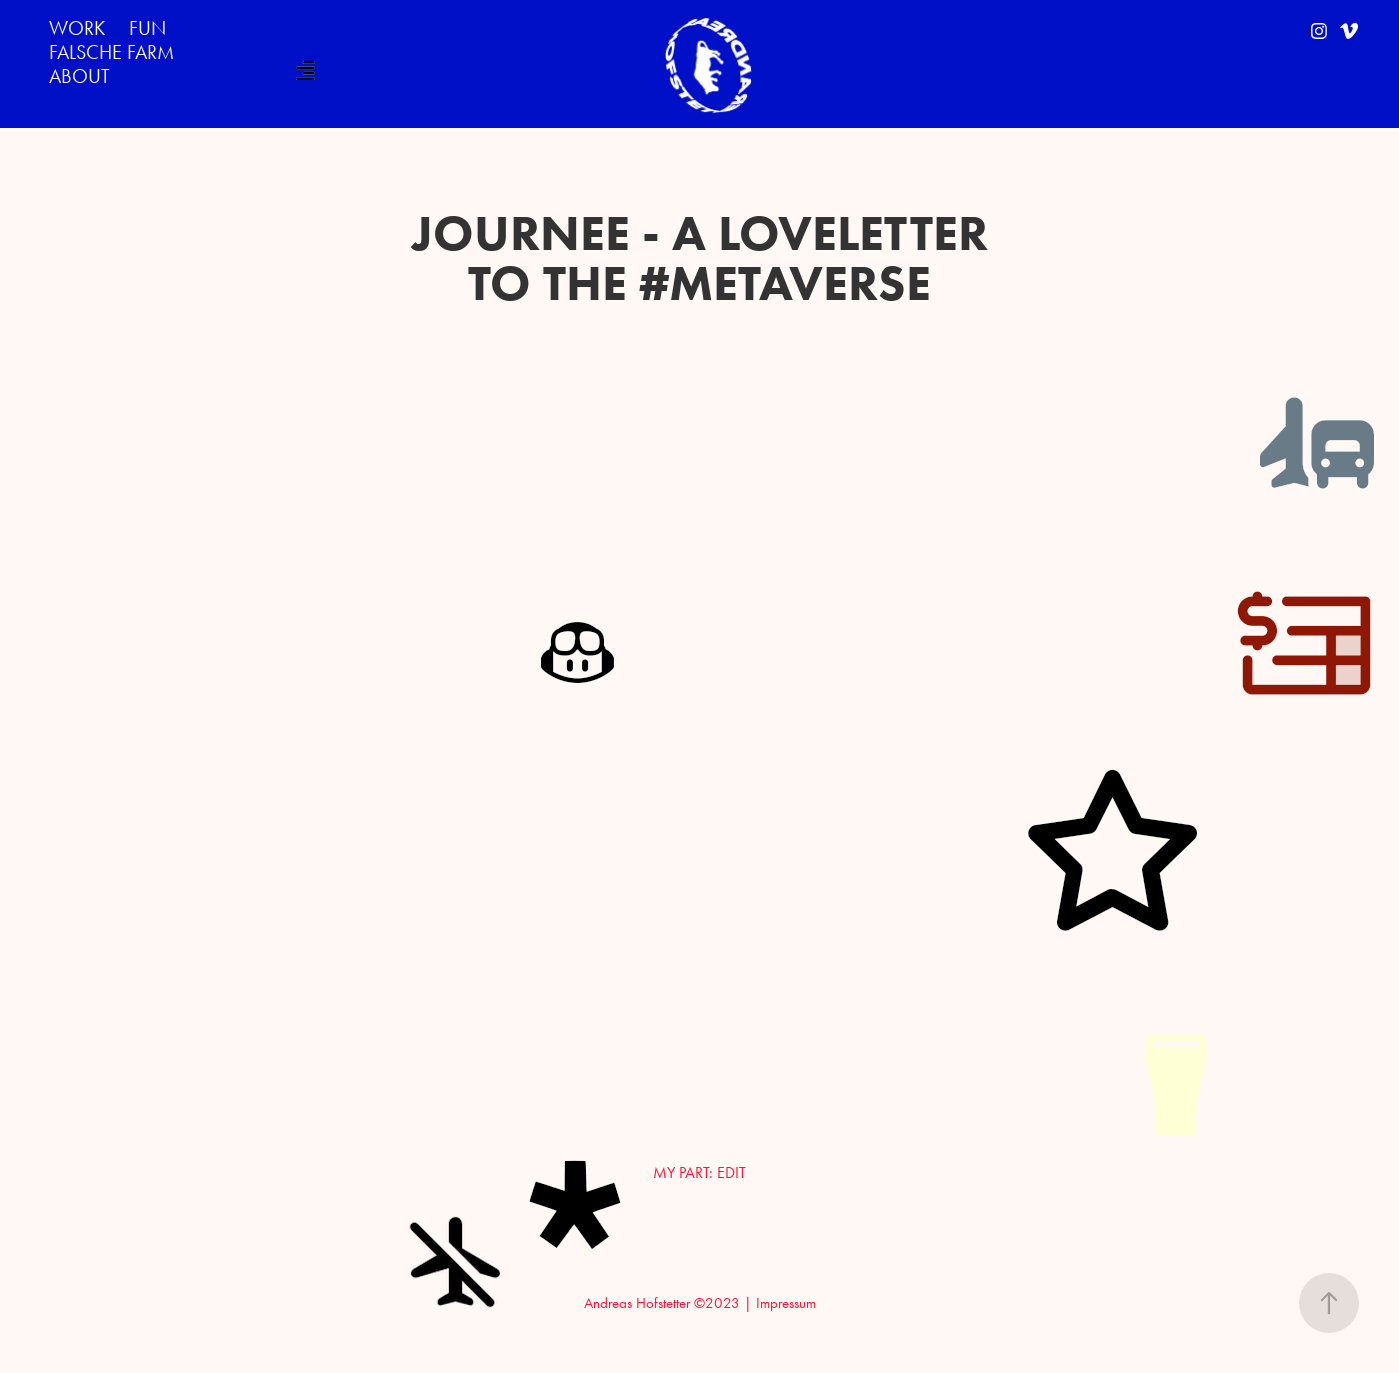  I want to click on select shipping method for your order, so click(1317, 443).